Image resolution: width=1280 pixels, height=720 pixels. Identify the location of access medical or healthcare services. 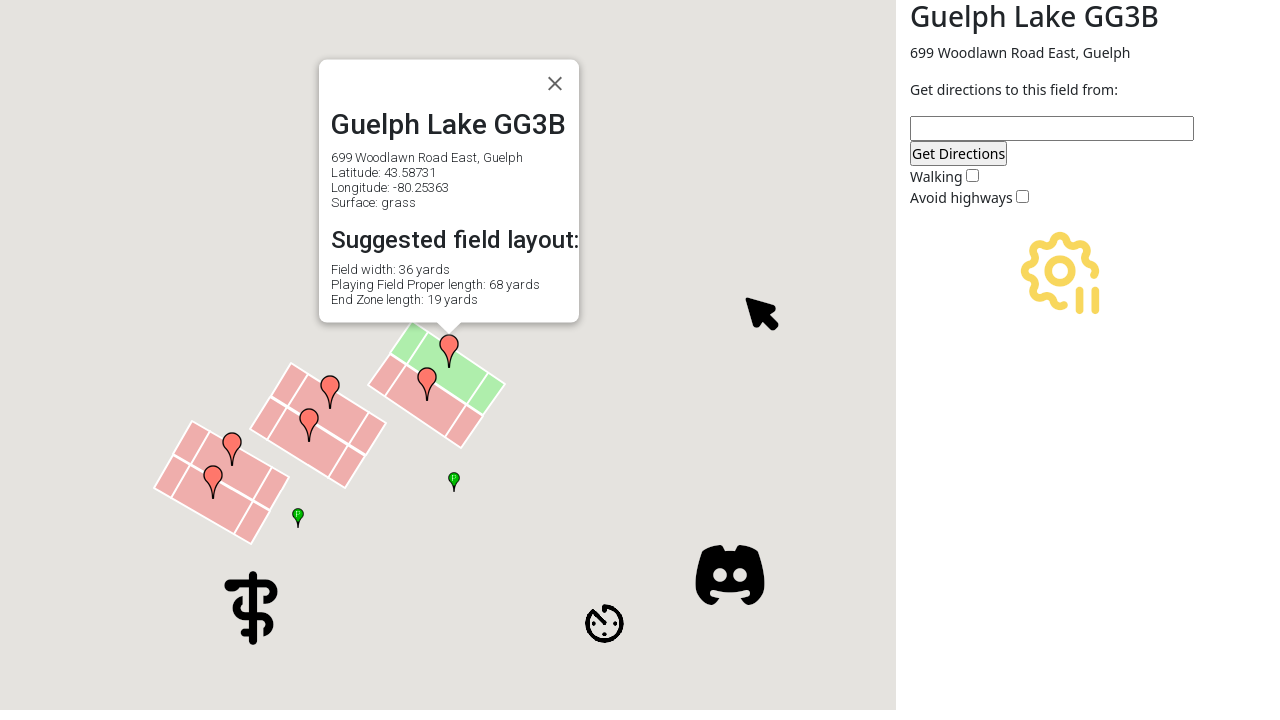
(253, 608).